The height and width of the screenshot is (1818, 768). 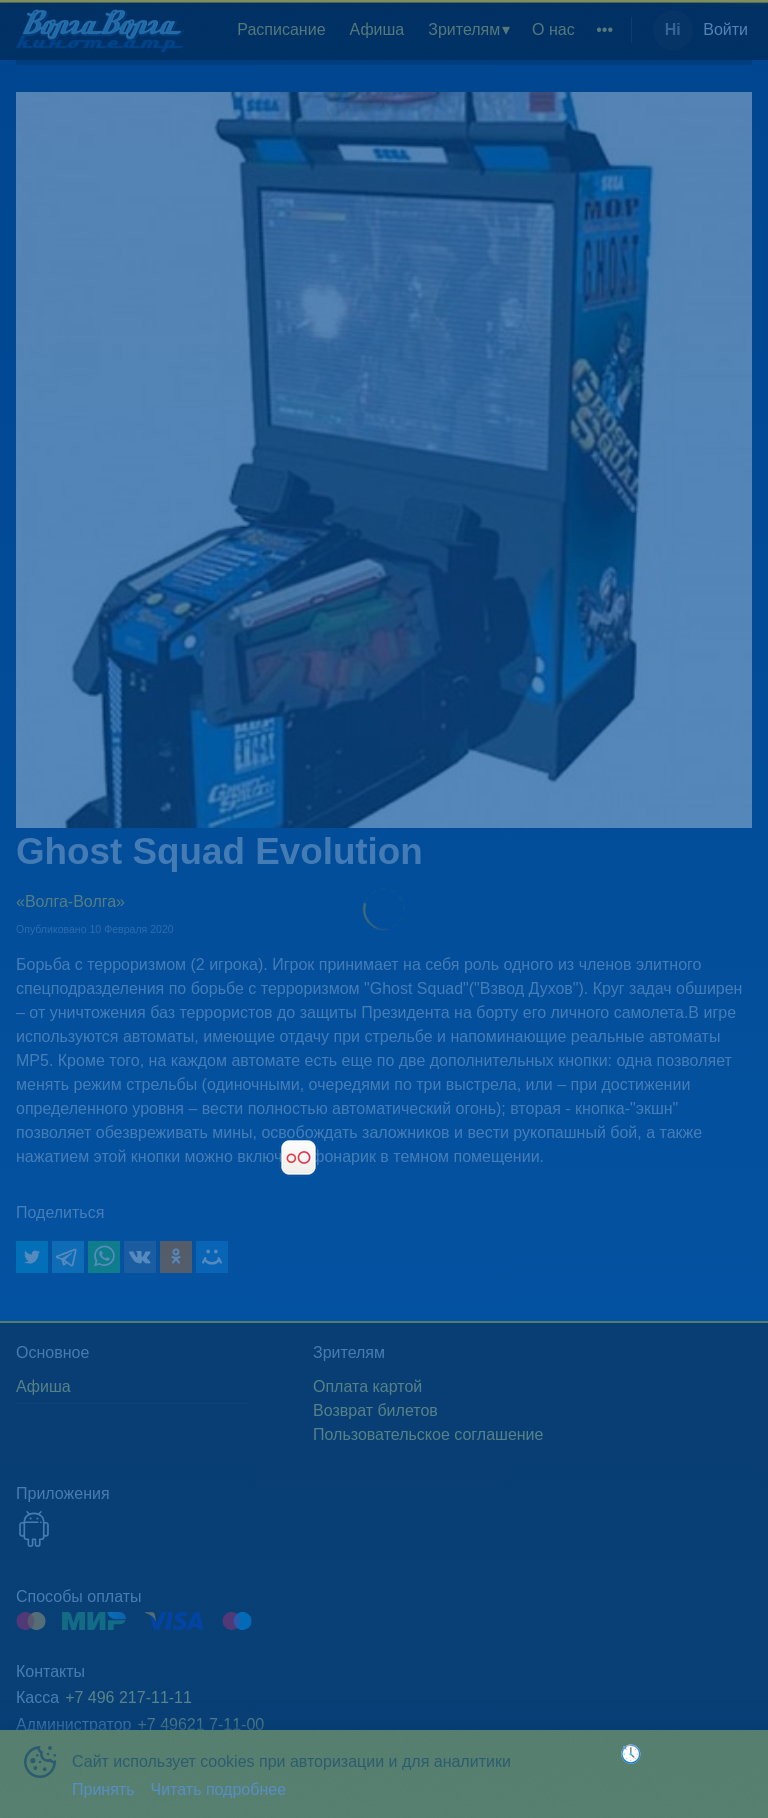 I want to click on launch genymotion android emulator, so click(x=298, y=1157).